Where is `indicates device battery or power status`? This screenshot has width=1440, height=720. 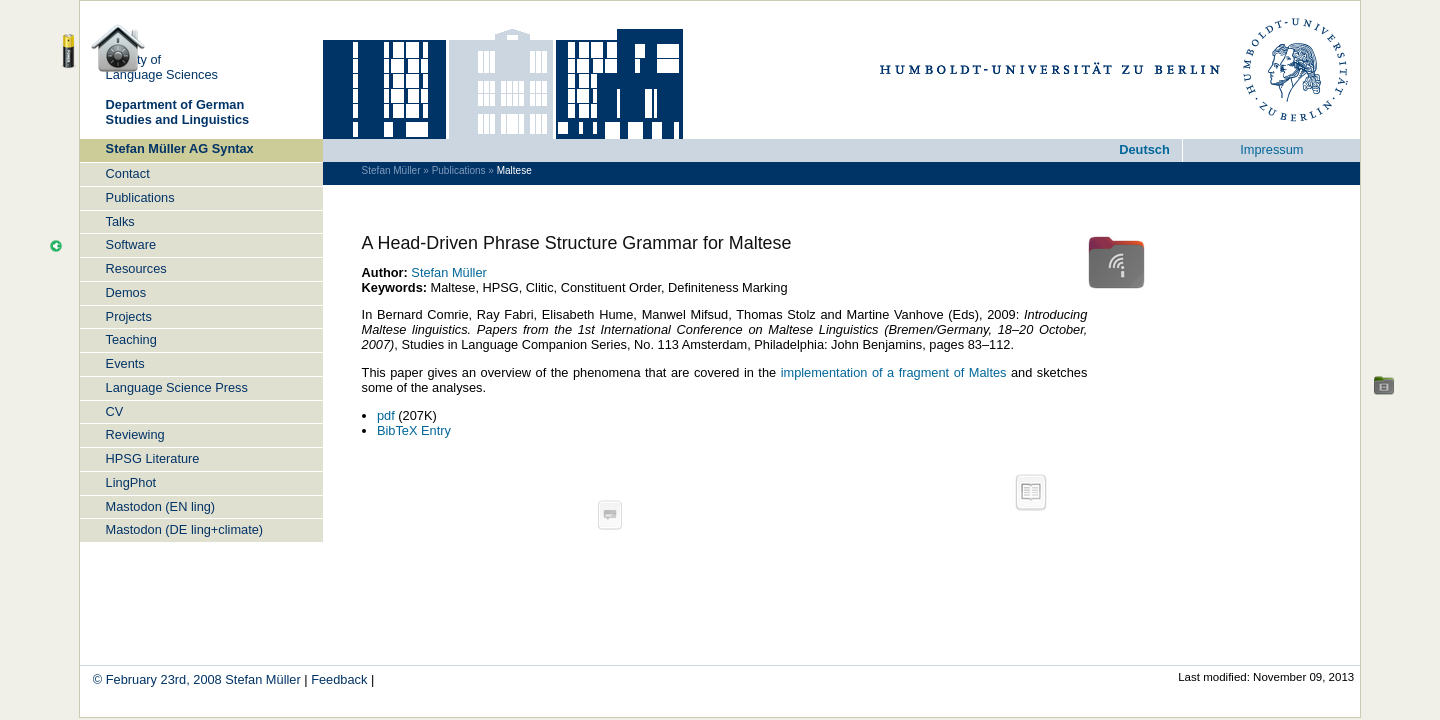 indicates device battery or power status is located at coordinates (68, 51).